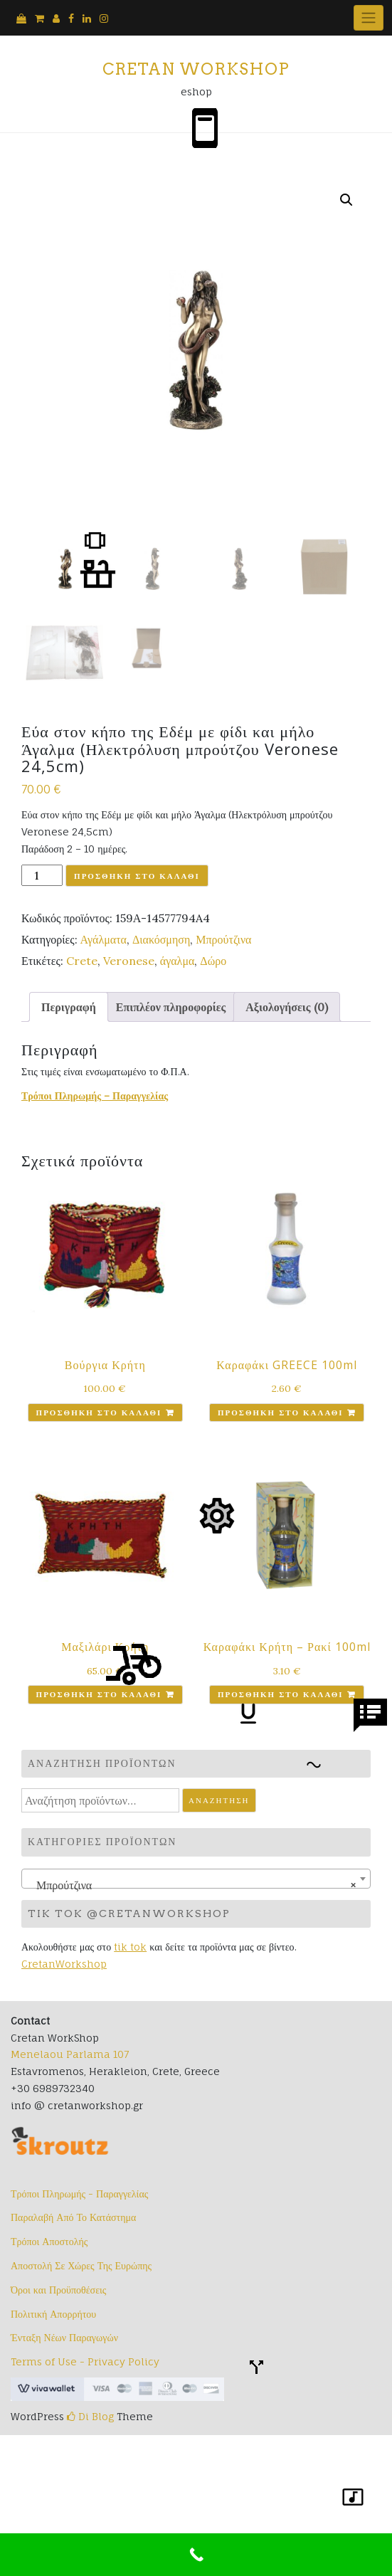 This screenshot has width=392, height=2576. Describe the element at coordinates (370, 1715) in the screenshot. I see `view speaker notes or presentation notes` at that location.